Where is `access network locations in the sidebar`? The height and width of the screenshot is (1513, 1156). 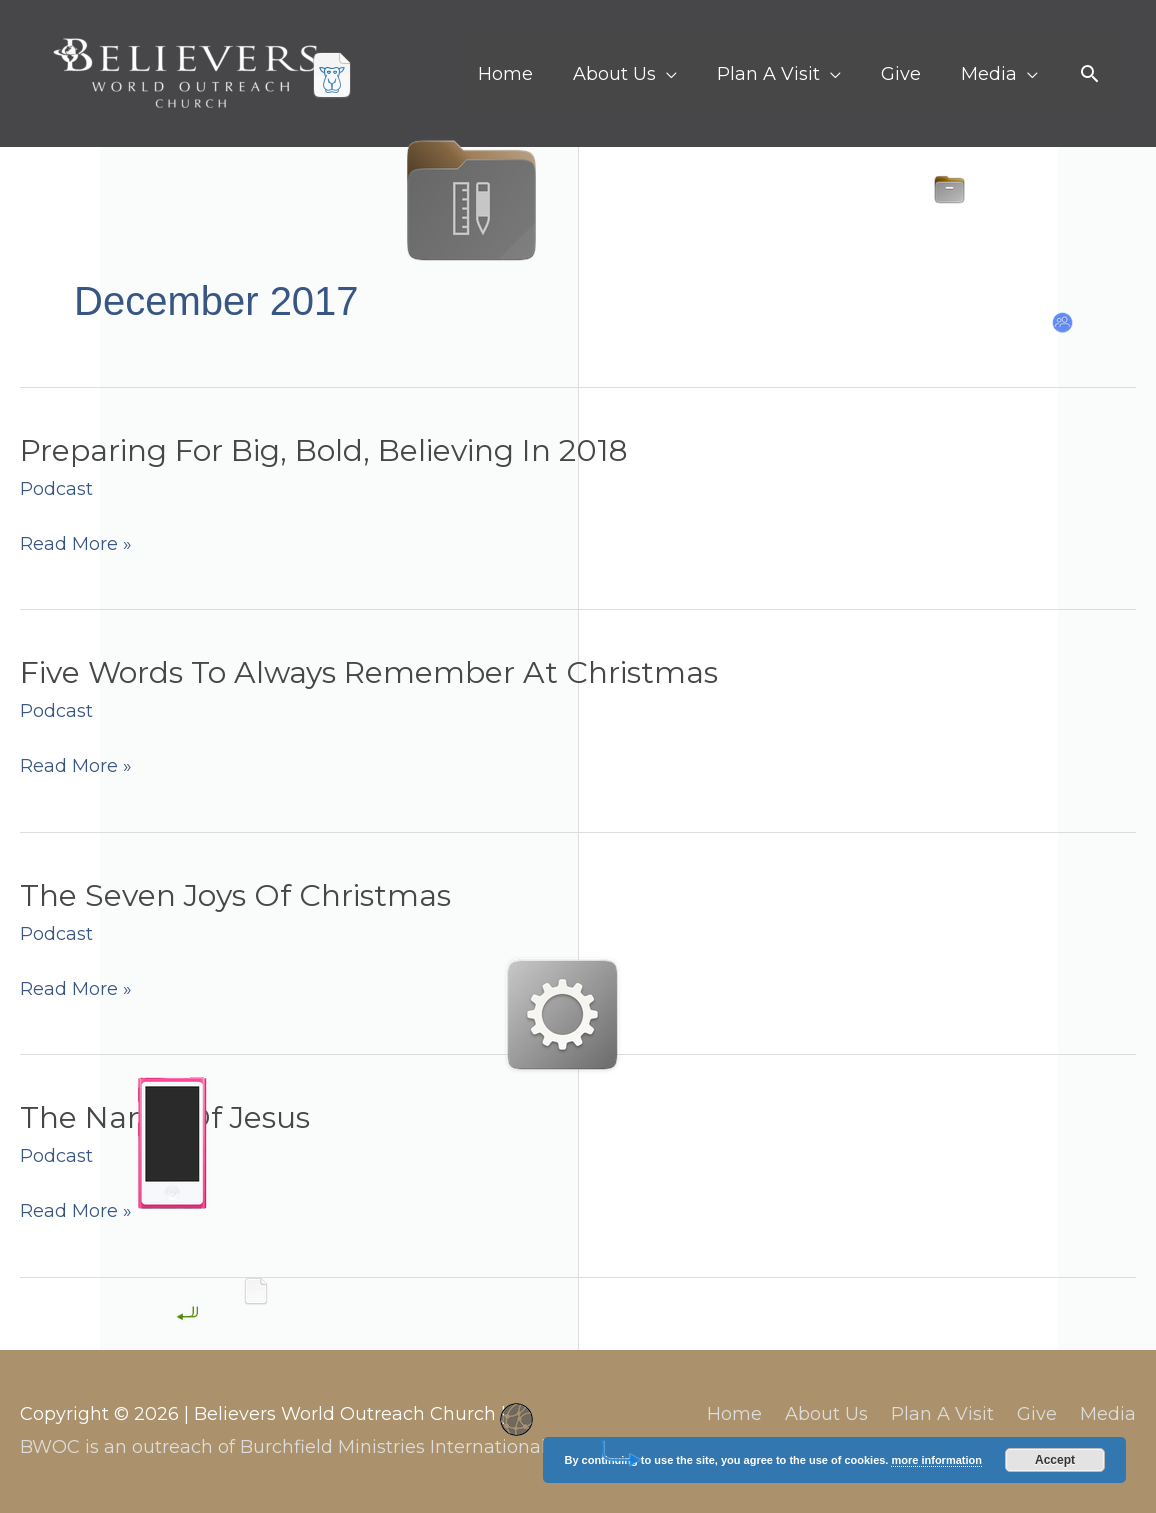
access network locations in the sidebar is located at coordinates (516, 1419).